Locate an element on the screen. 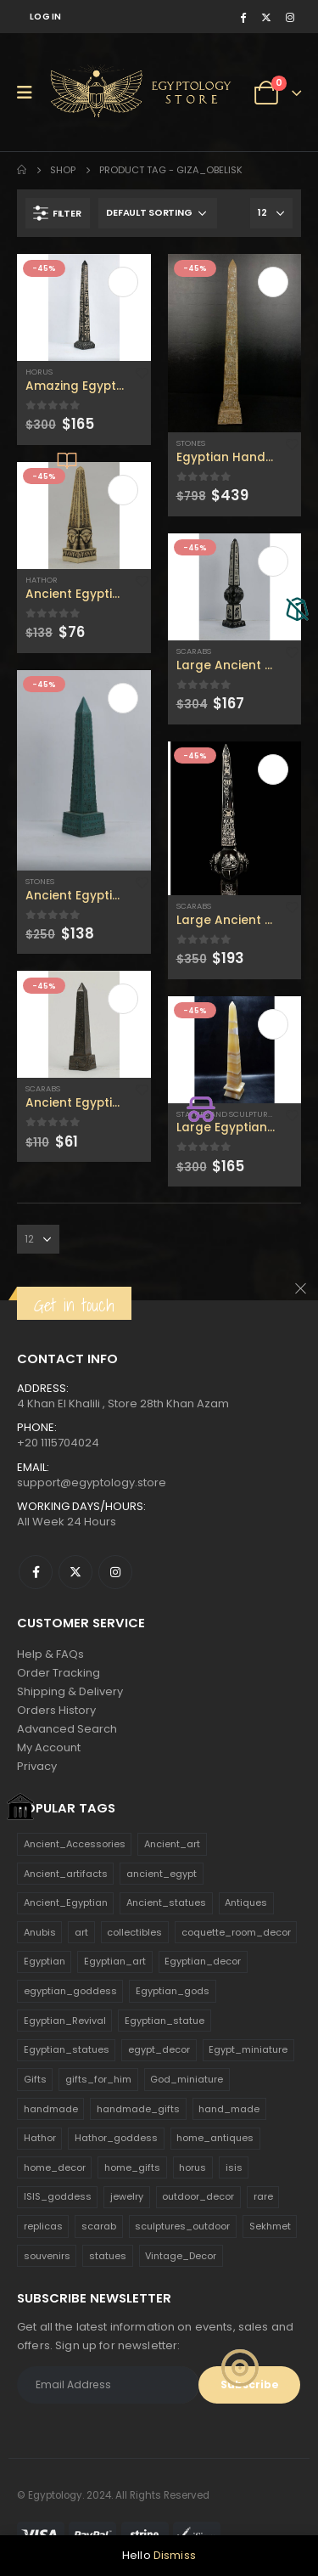 This screenshot has height=2576, width=318. enable incognito or private browsing mode is located at coordinates (201, 1109).